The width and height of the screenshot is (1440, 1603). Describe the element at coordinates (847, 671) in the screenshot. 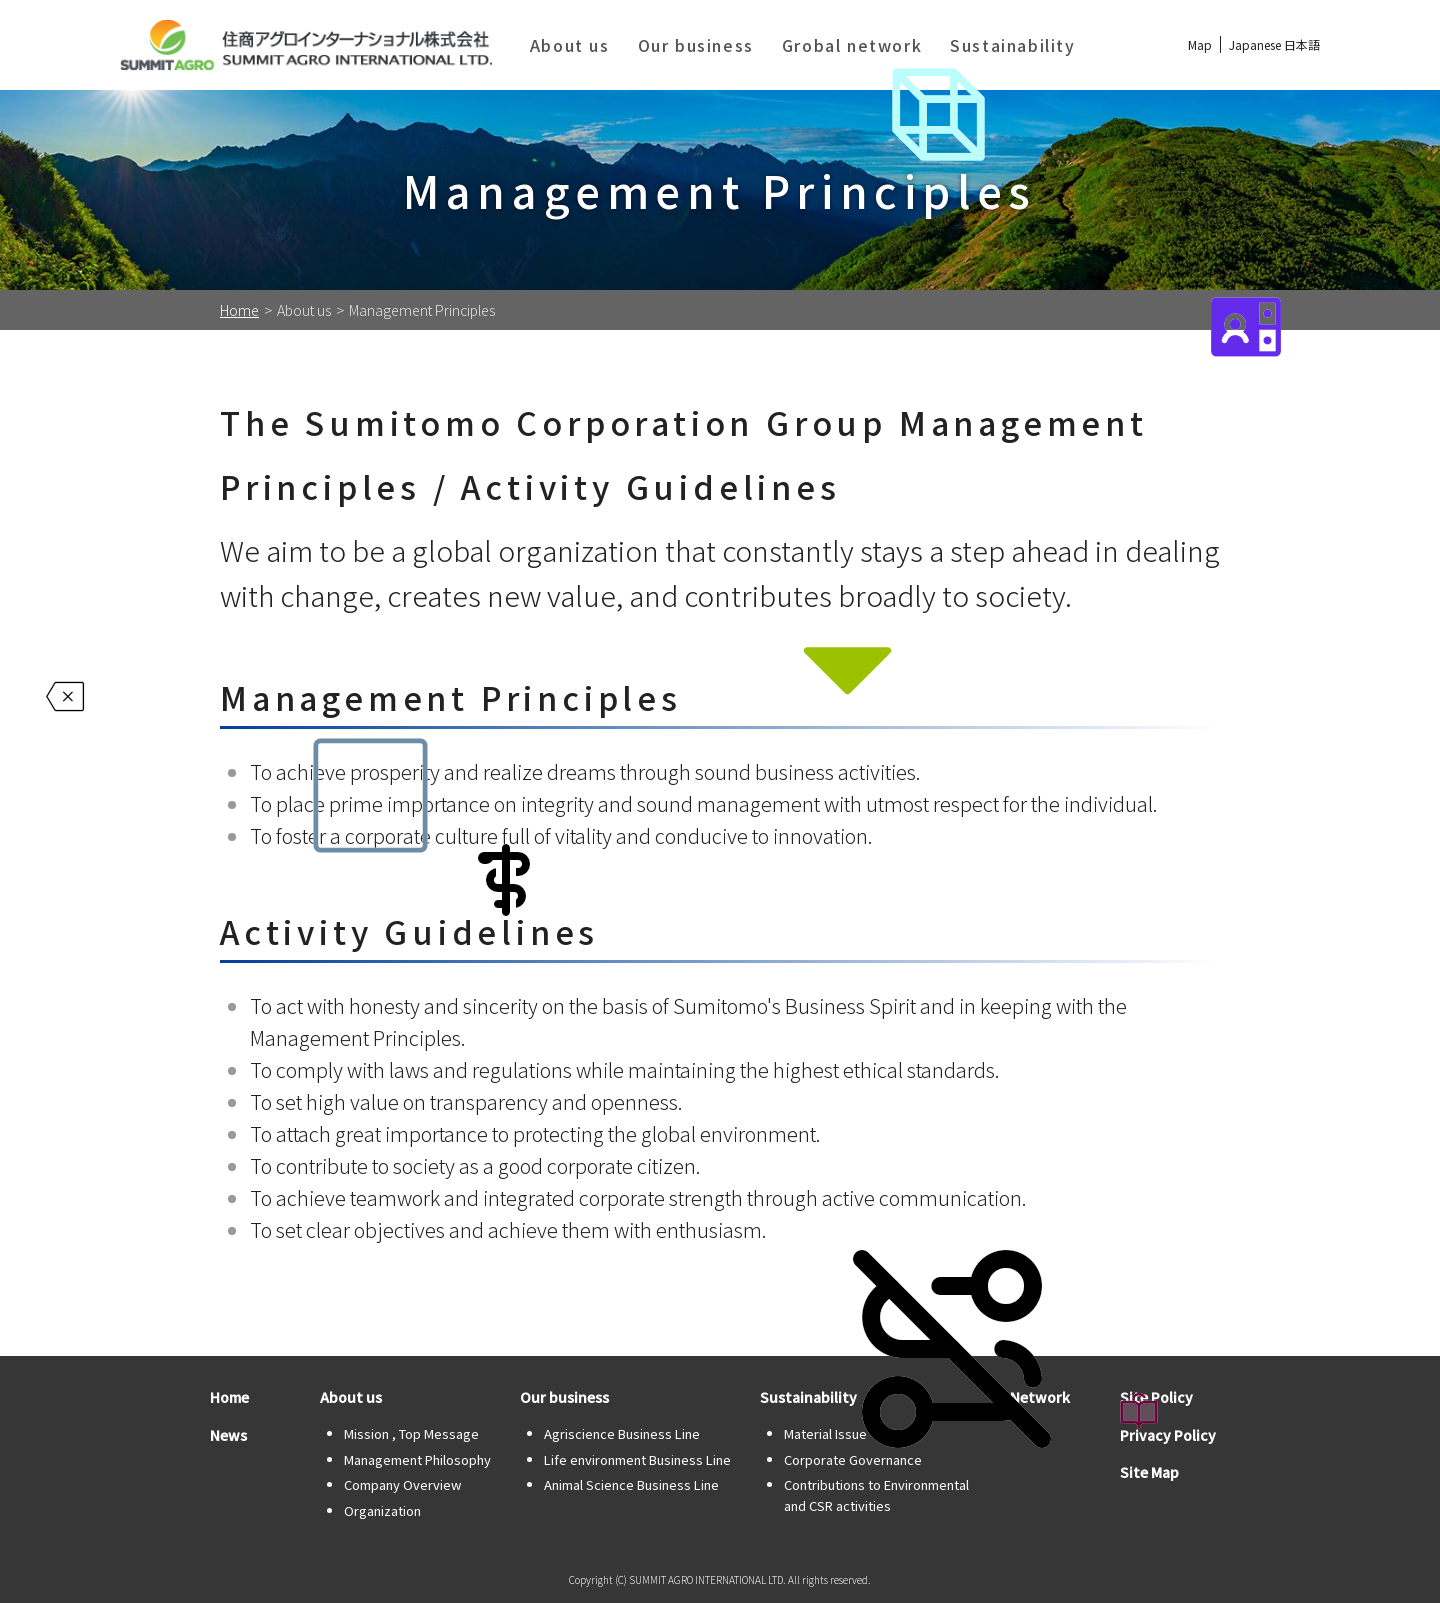

I see `expand a dropdown menu` at that location.